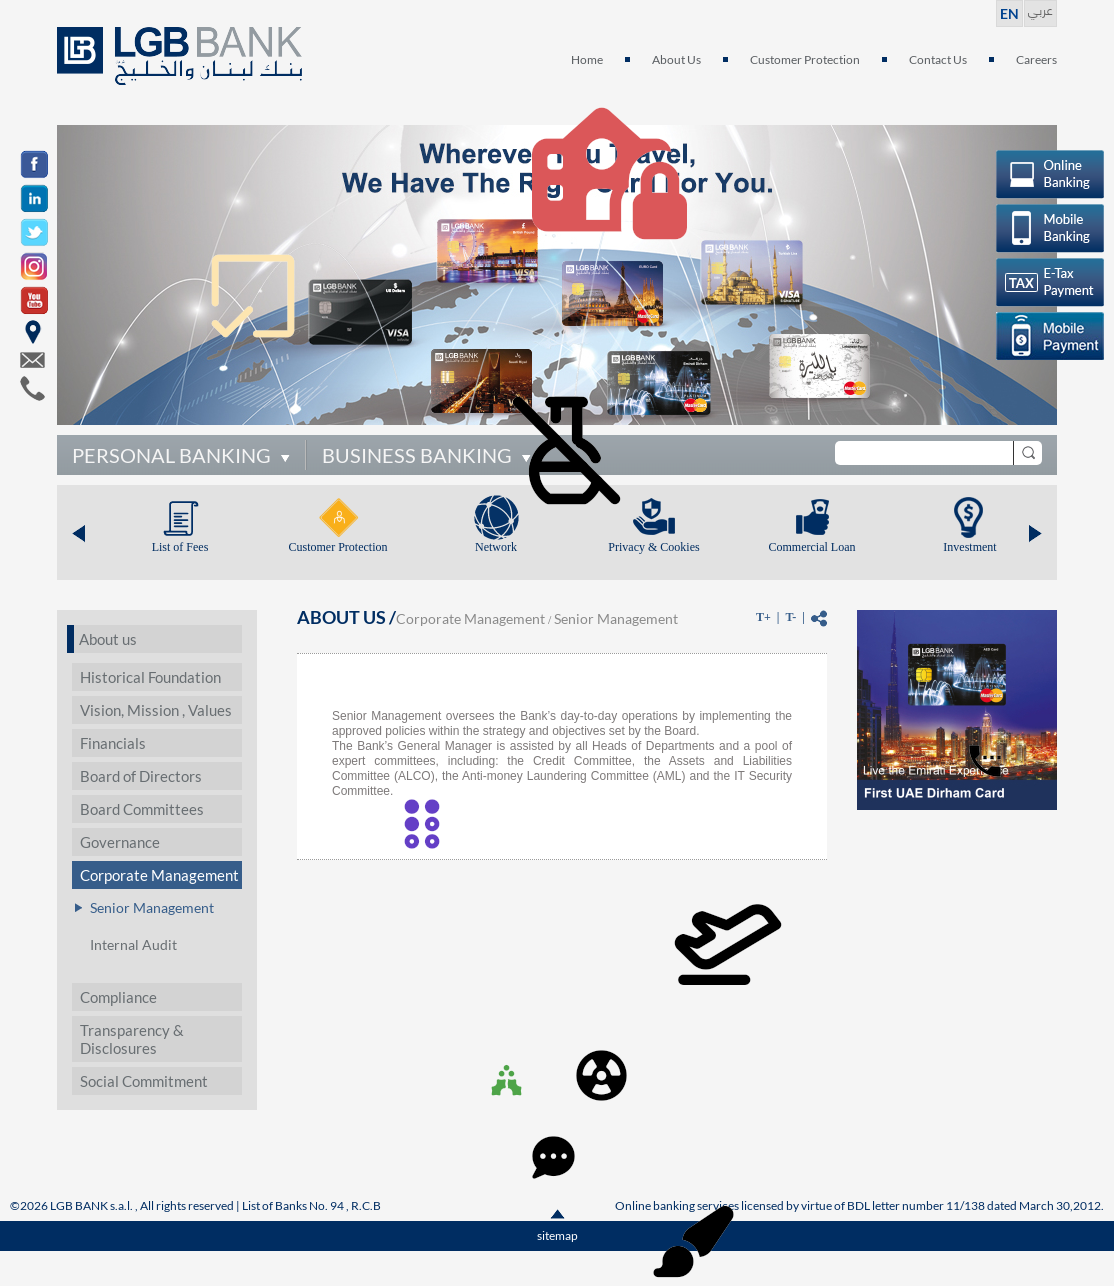 The image size is (1114, 1286). I want to click on indicates holiday or christmas-themed content, so click(506, 1080).